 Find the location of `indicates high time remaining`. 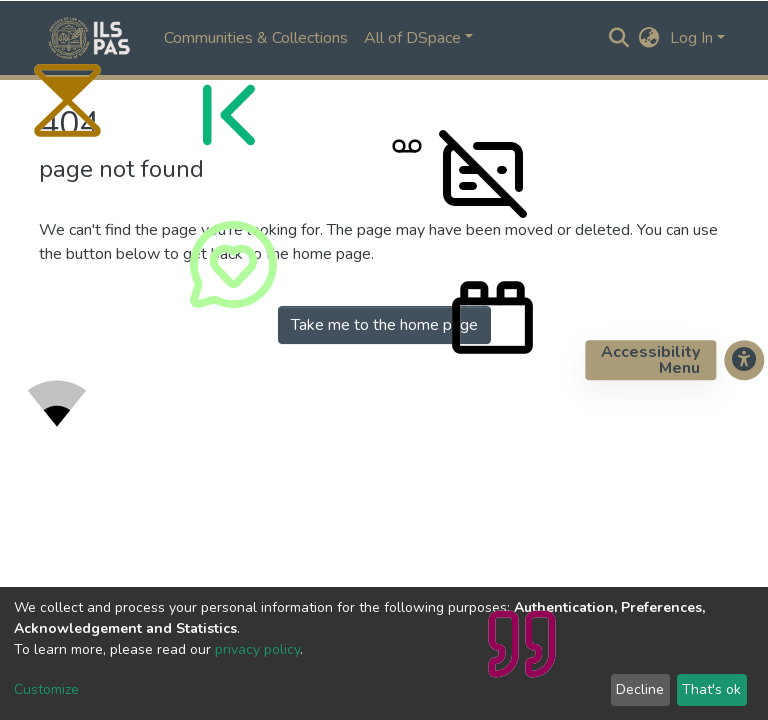

indicates high time remaining is located at coordinates (67, 100).